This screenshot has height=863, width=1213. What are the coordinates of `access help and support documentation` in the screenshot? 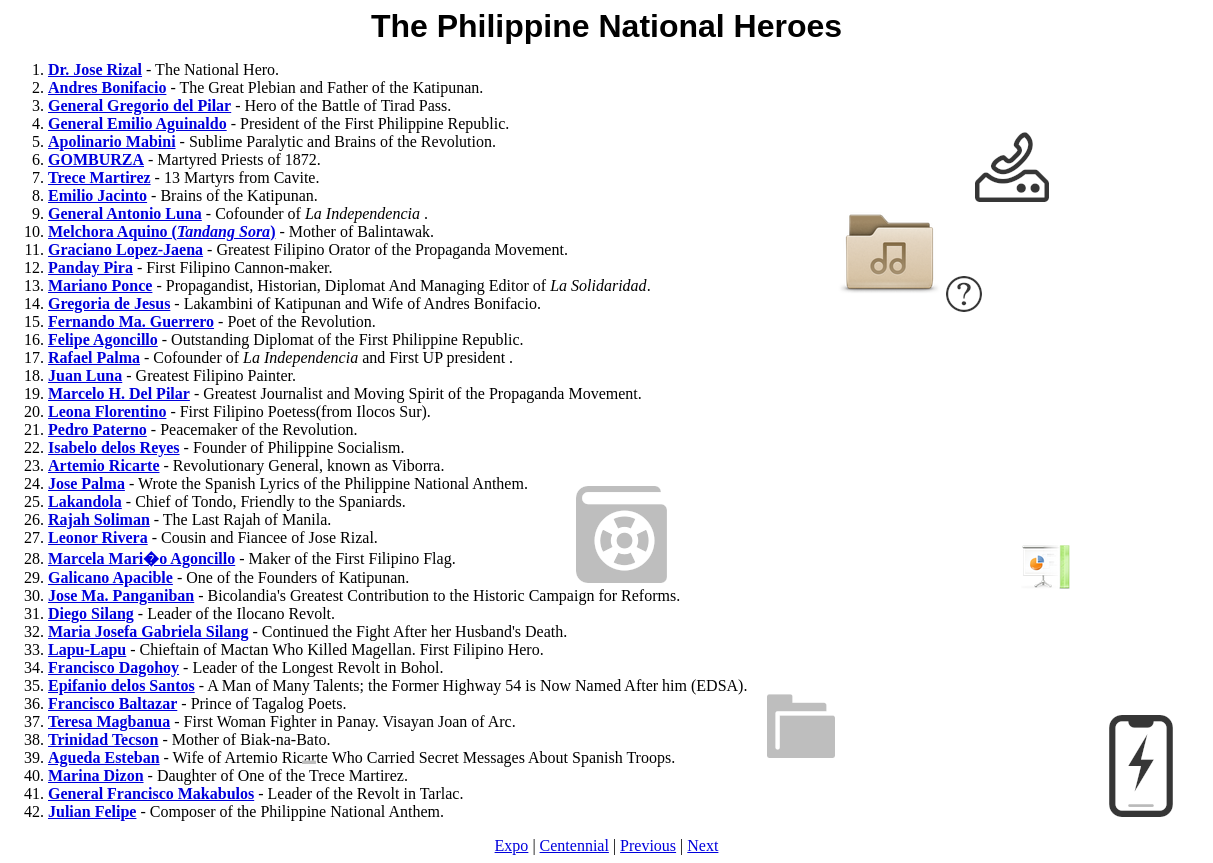 It's located at (624, 534).